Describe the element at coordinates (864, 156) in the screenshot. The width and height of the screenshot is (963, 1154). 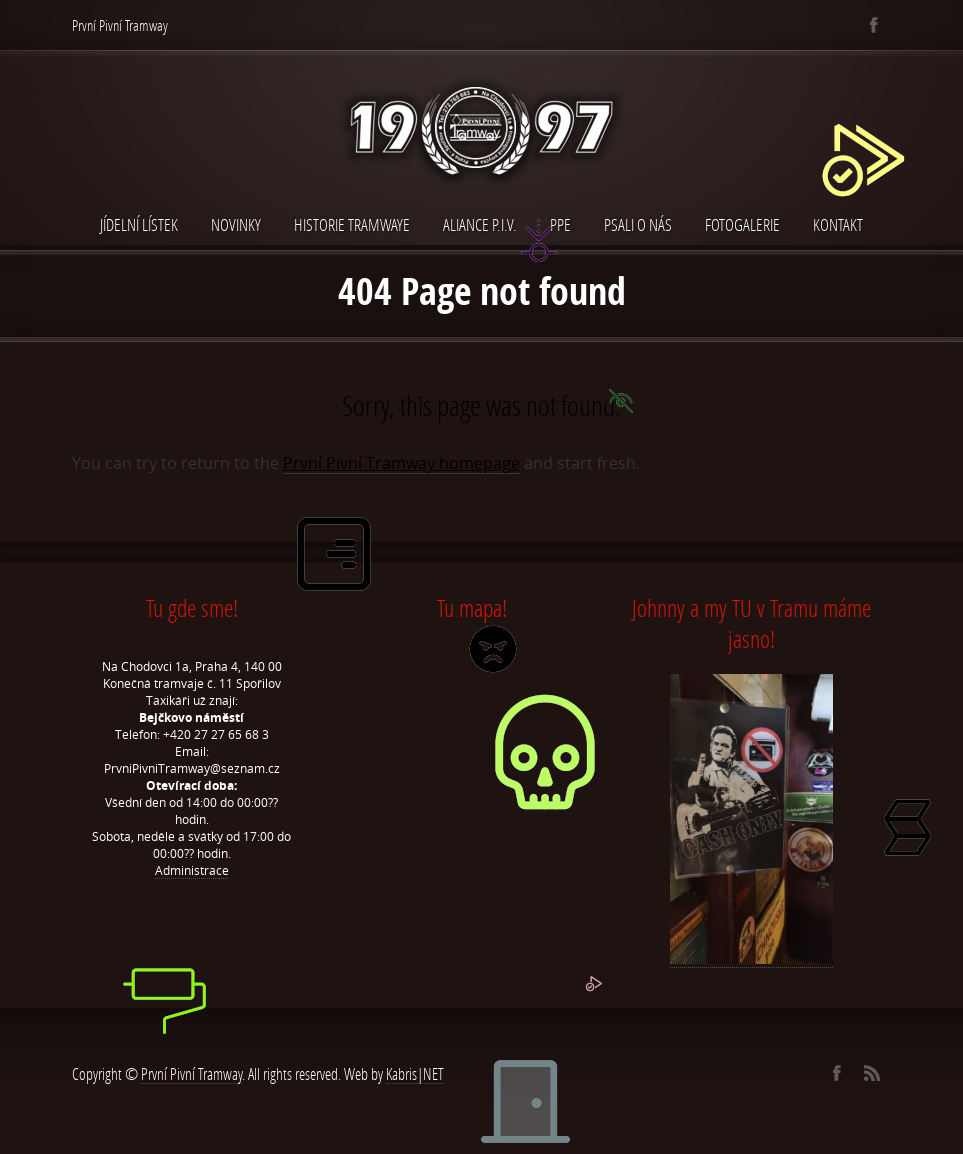
I see `run all tests with code coverage` at that location.